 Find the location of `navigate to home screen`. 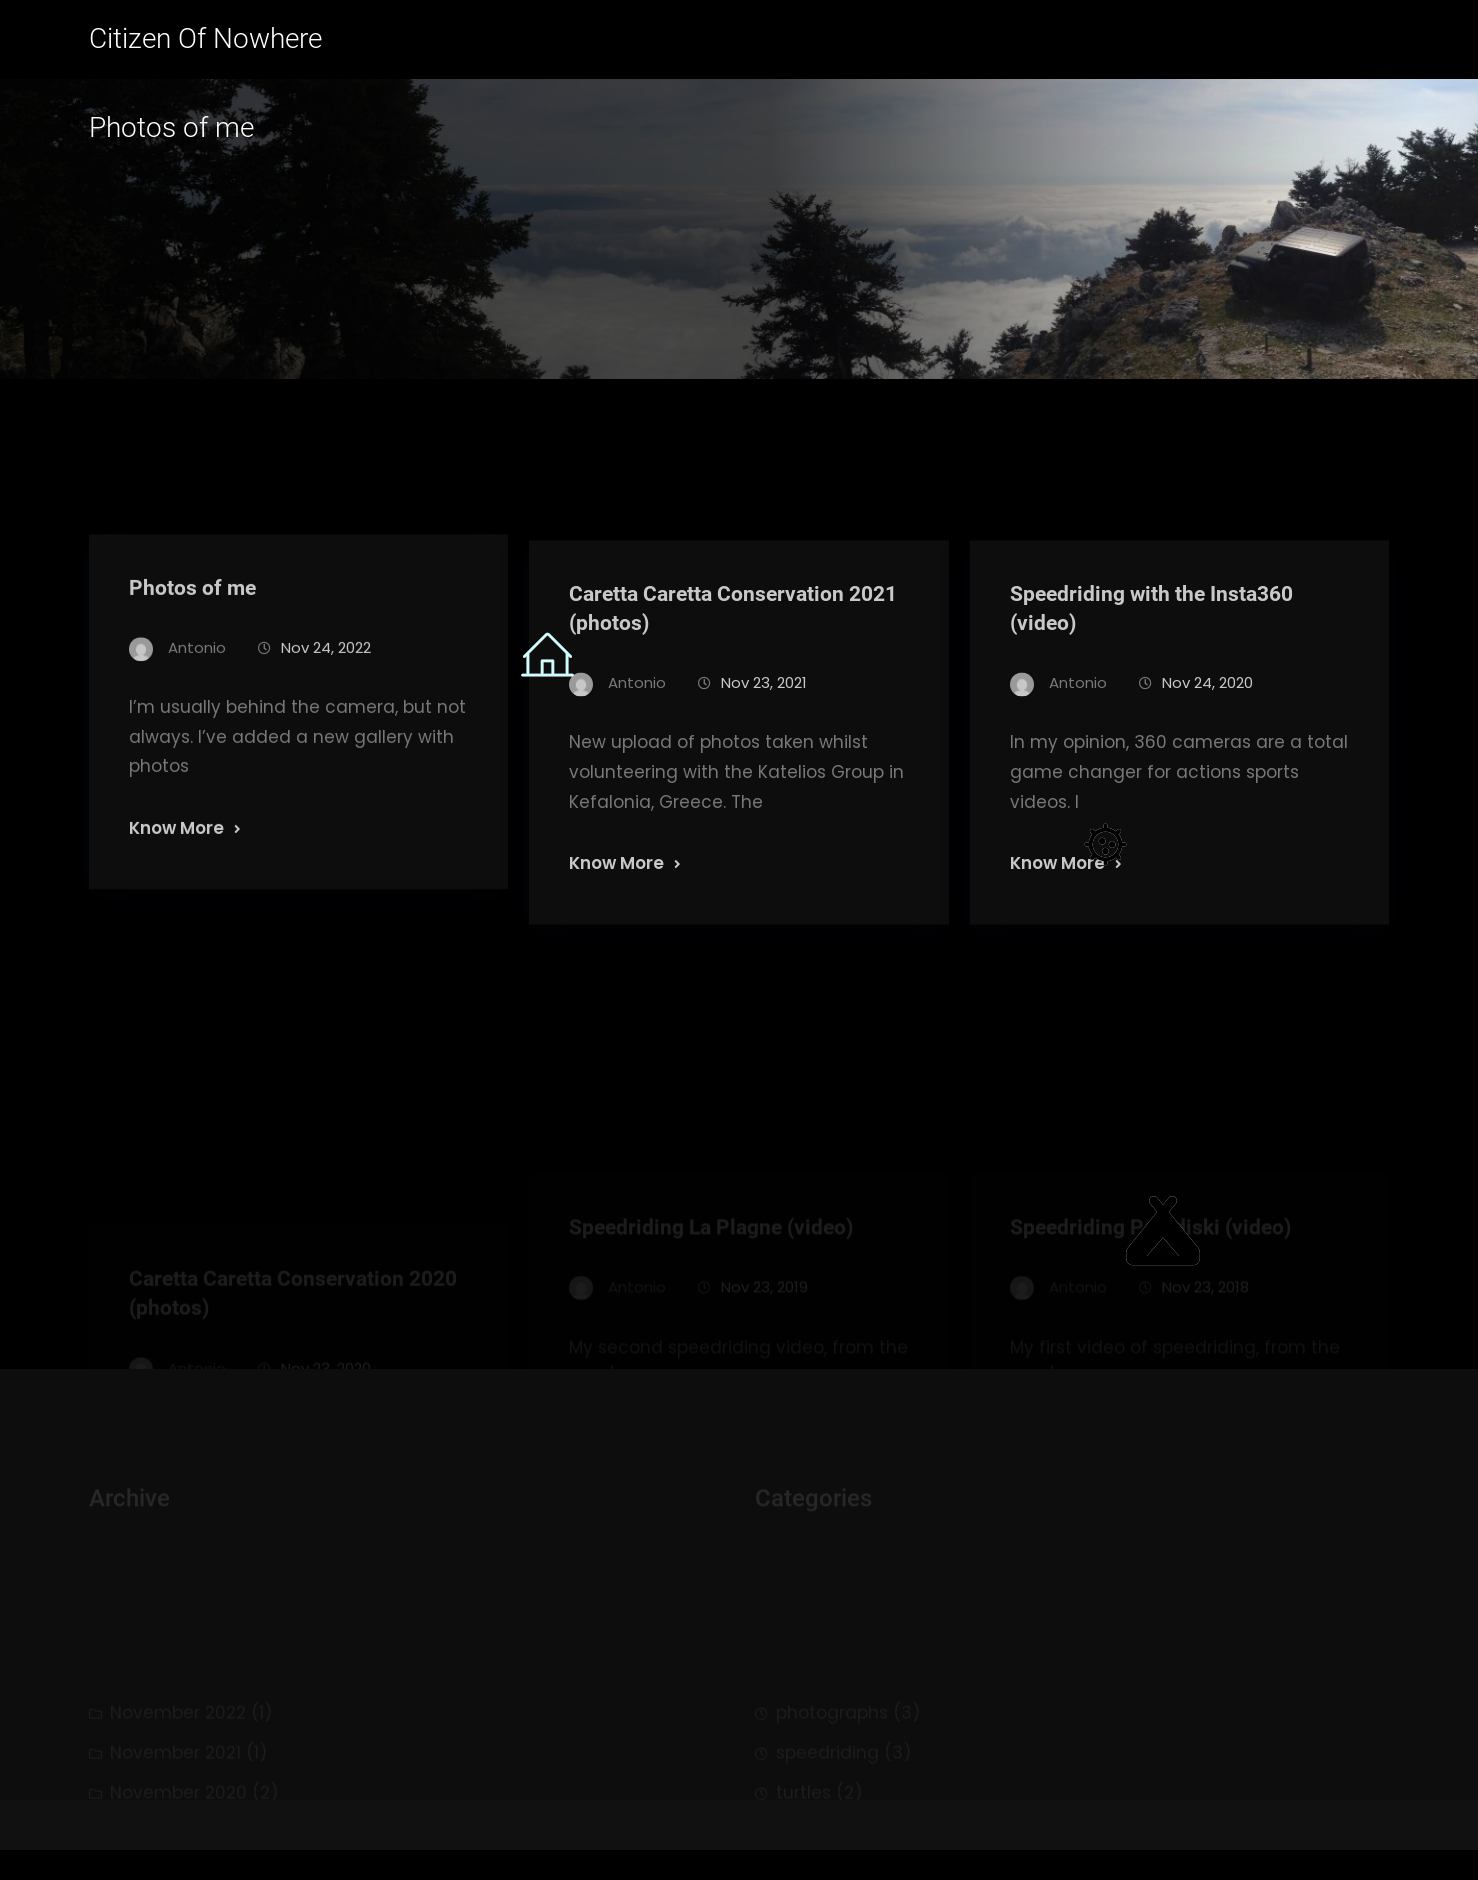

navigate to home screen is located at coordinates (547, 655).